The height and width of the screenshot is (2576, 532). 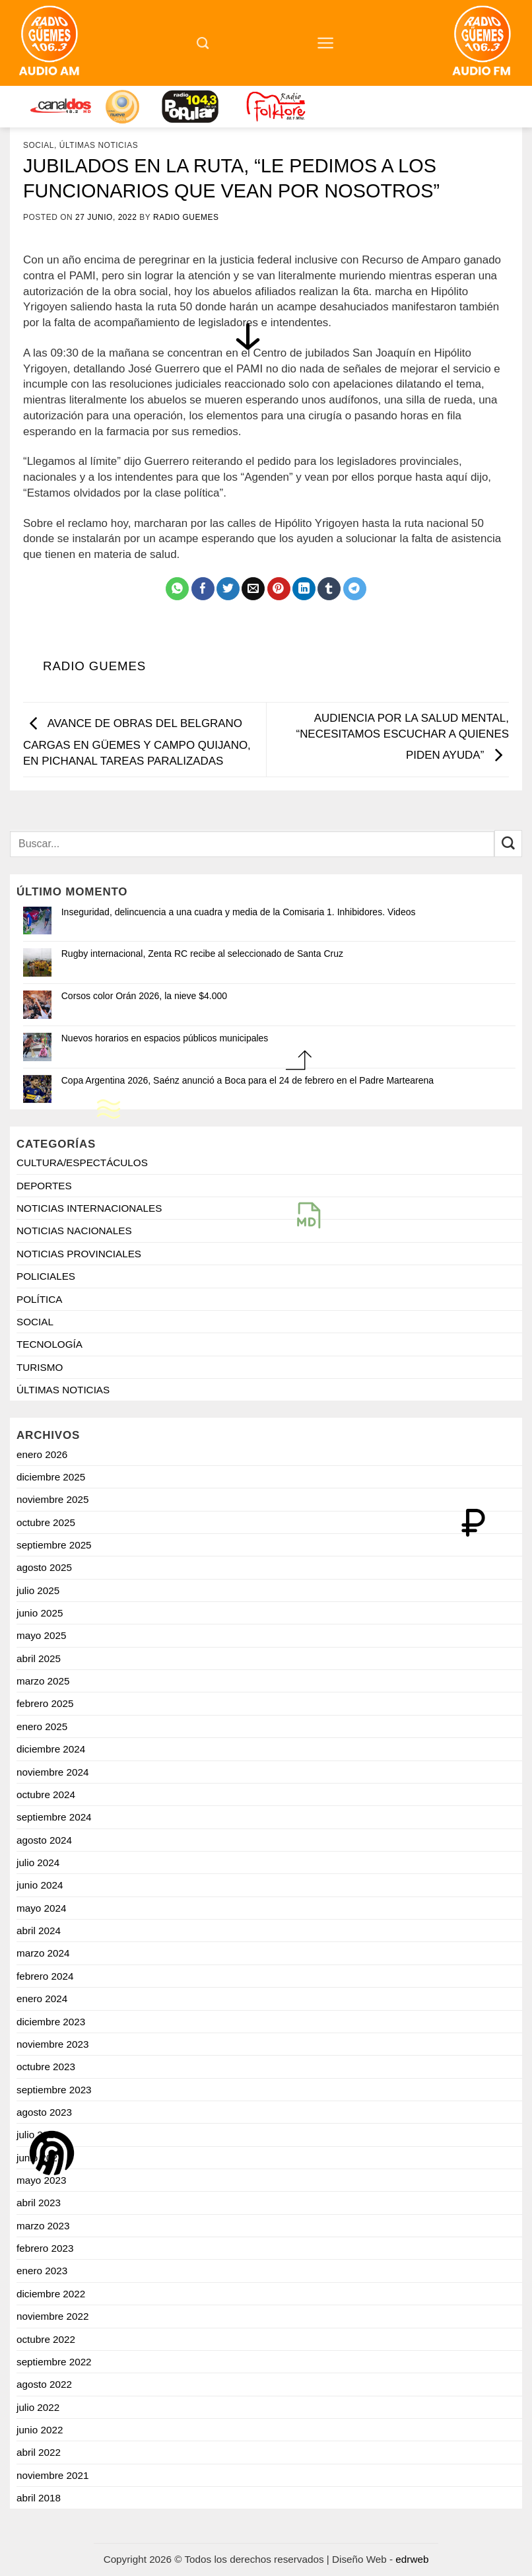 What do you see at coordinates (108, 1109) in the screenshot?
I see `indicates water or aquatic features` at bounding box center [108, 1109].